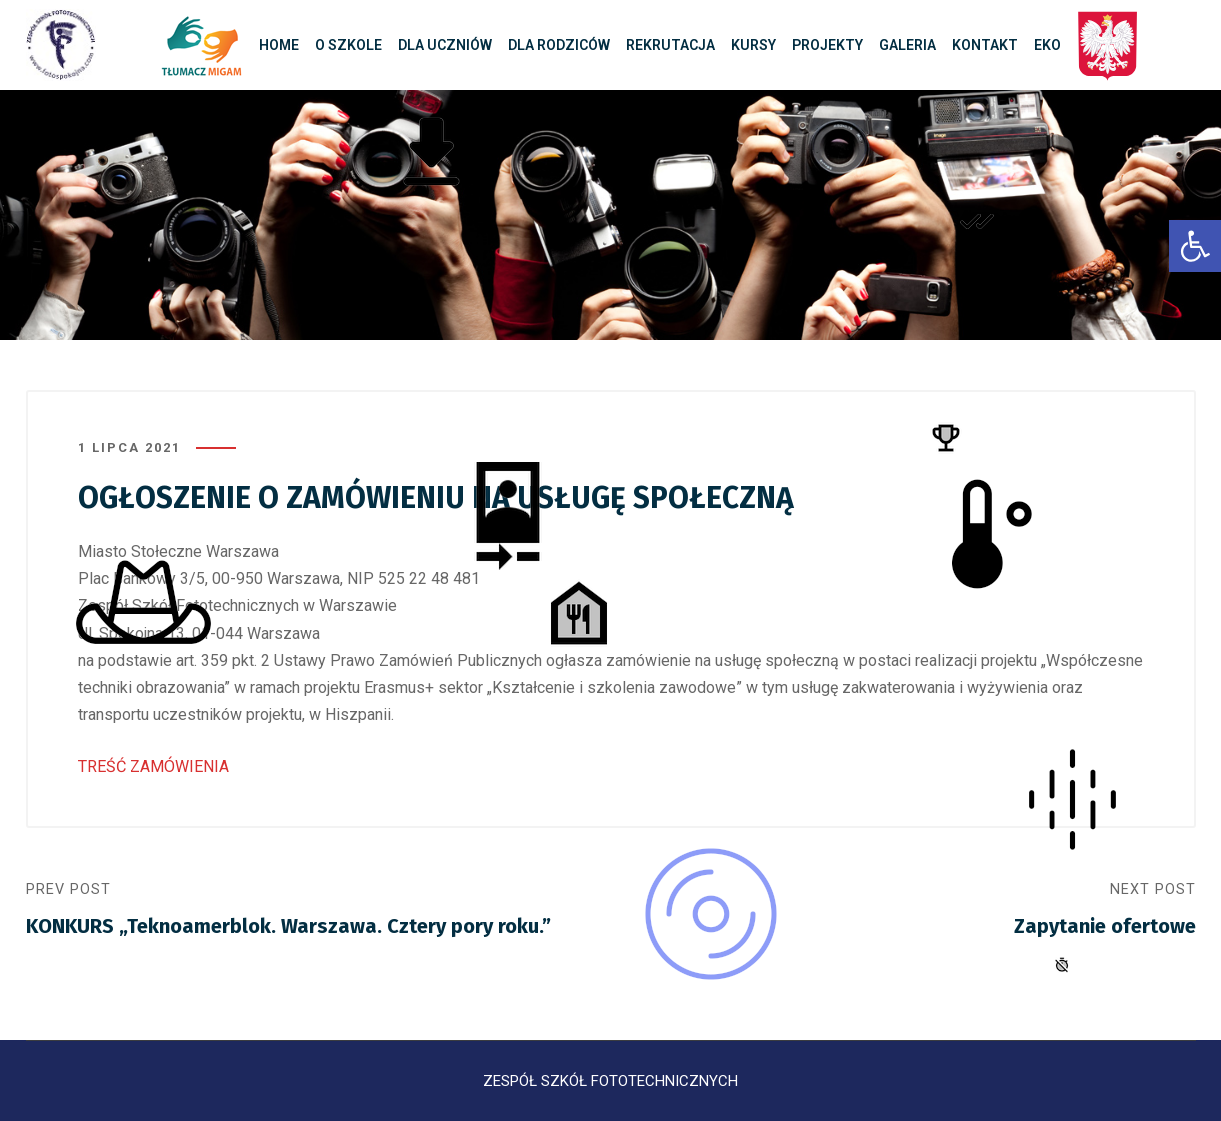 The height and width of the screenshot is (1121, 1221). Describe the element at coordinates (431, 153) in the screenshot. I see `download a file or content` at that location.